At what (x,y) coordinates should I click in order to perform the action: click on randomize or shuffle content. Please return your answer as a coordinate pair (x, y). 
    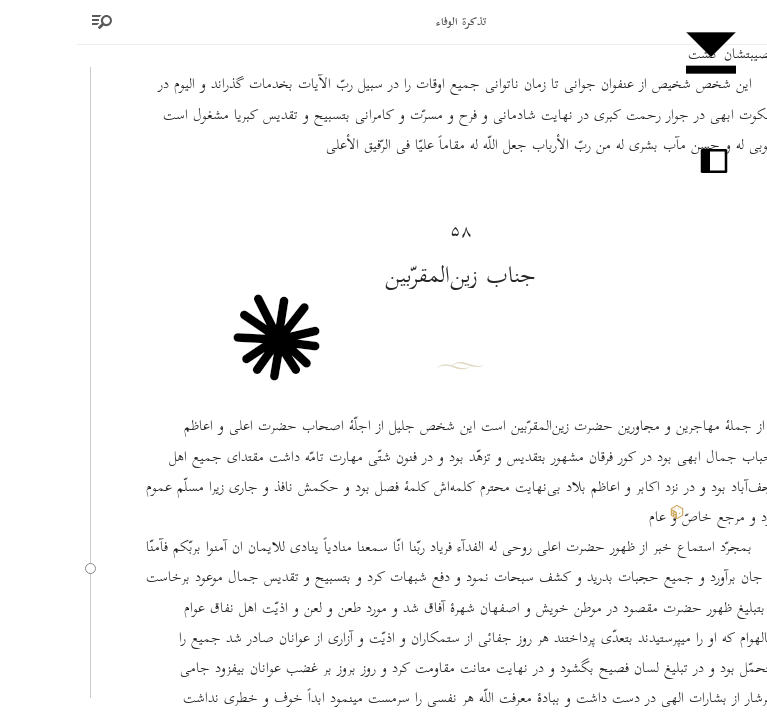
    Looking at the image, I should click on (677, 512).